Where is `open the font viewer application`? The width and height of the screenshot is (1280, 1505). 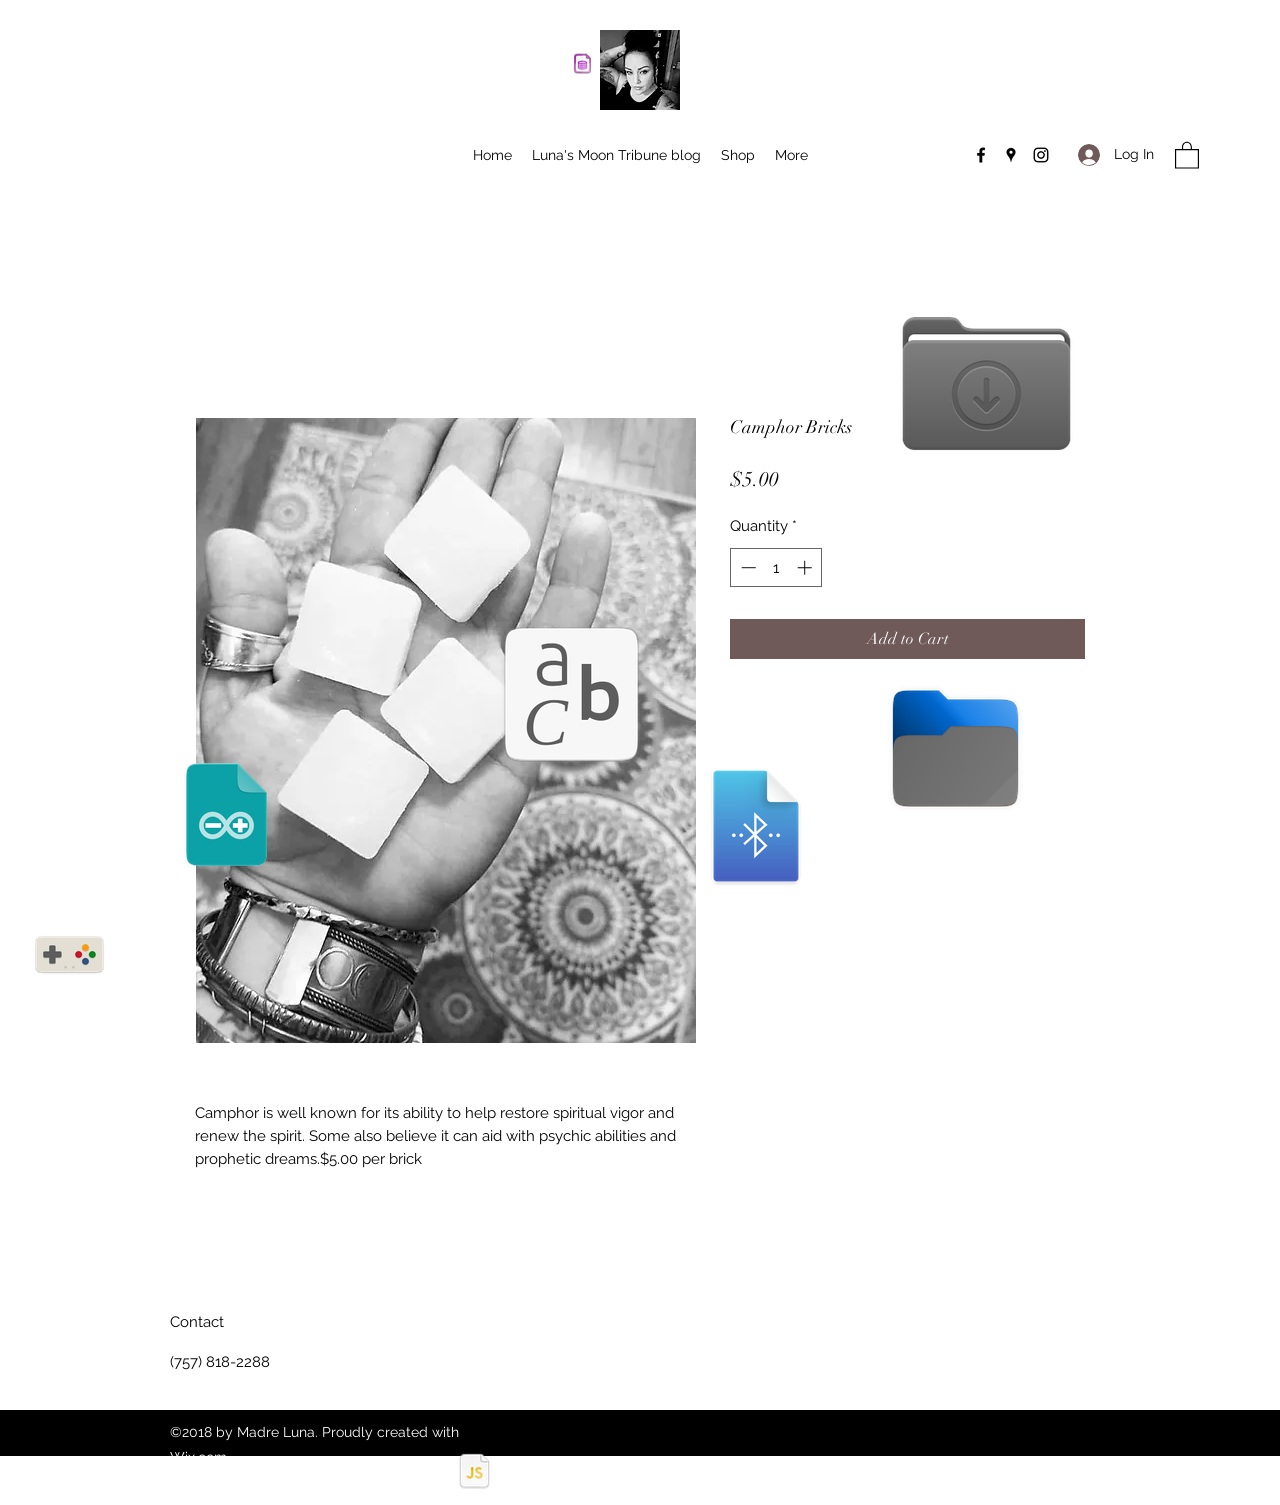
open the font viewer application is located at coordinates (571, 694).